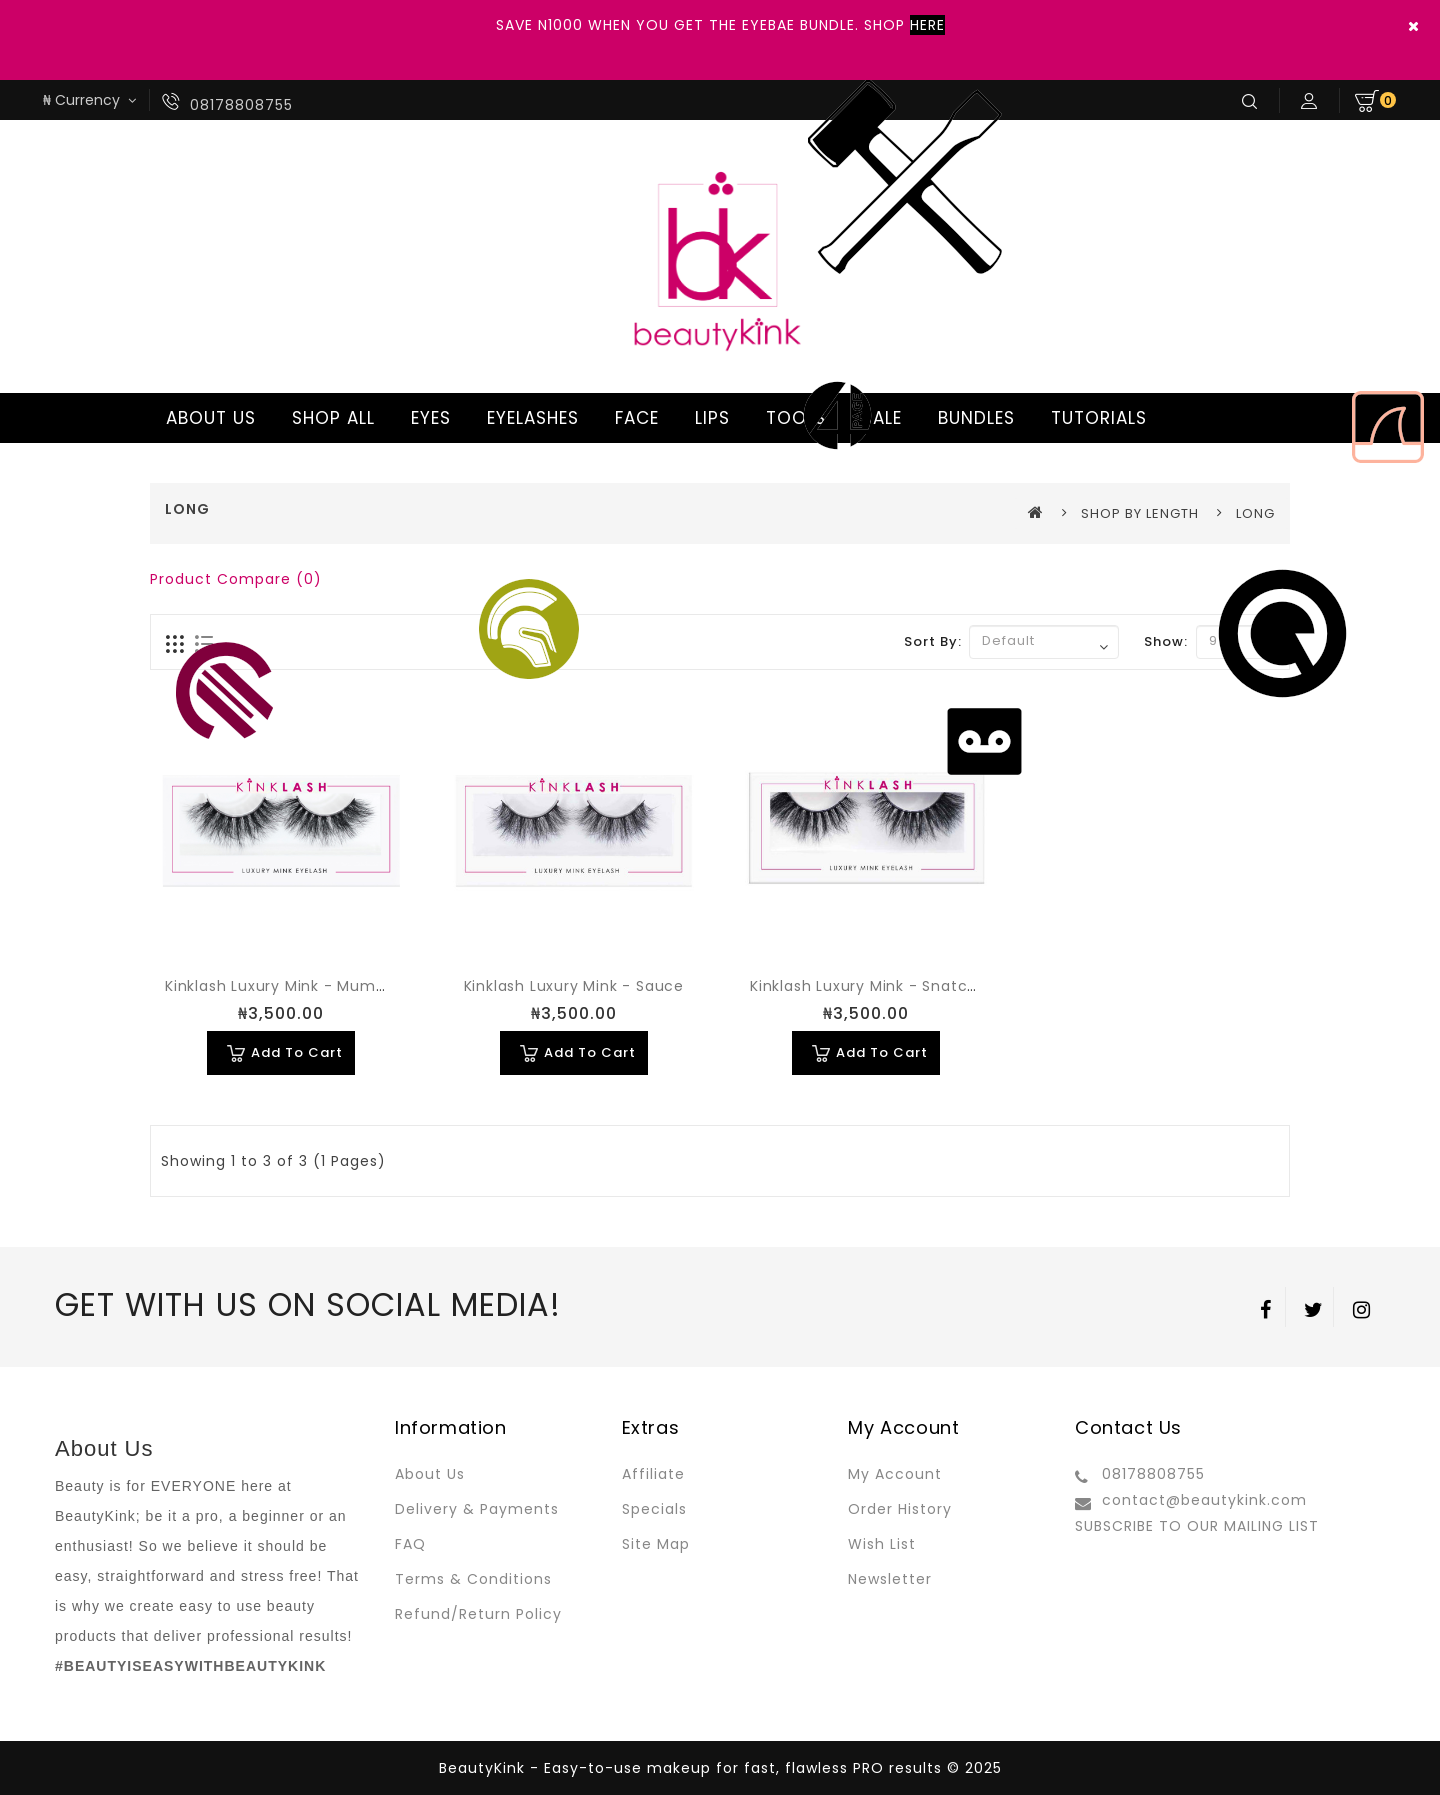 This screenshot has height=1795, width=1440. Describe the element at coordinates (905, 177) in the screenshot. I see `textpattern CMS logo` at that location.